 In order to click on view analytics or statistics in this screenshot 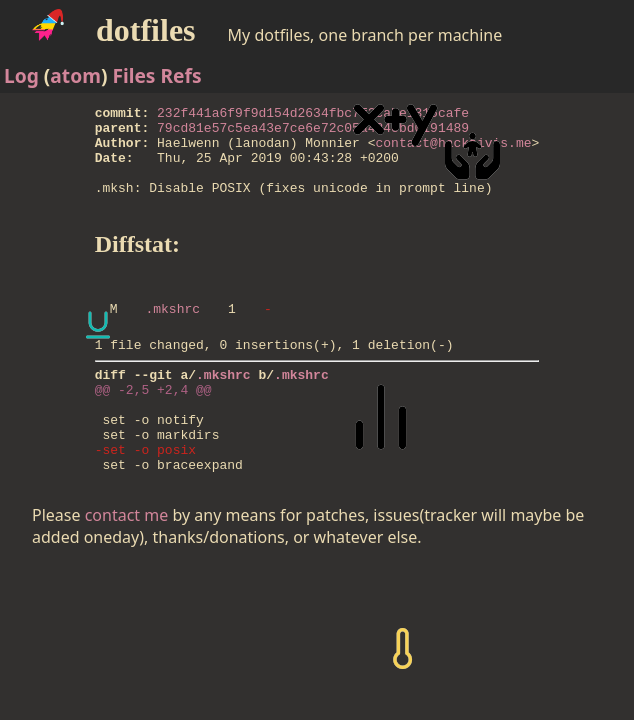, I will do `click(381, 417)`.